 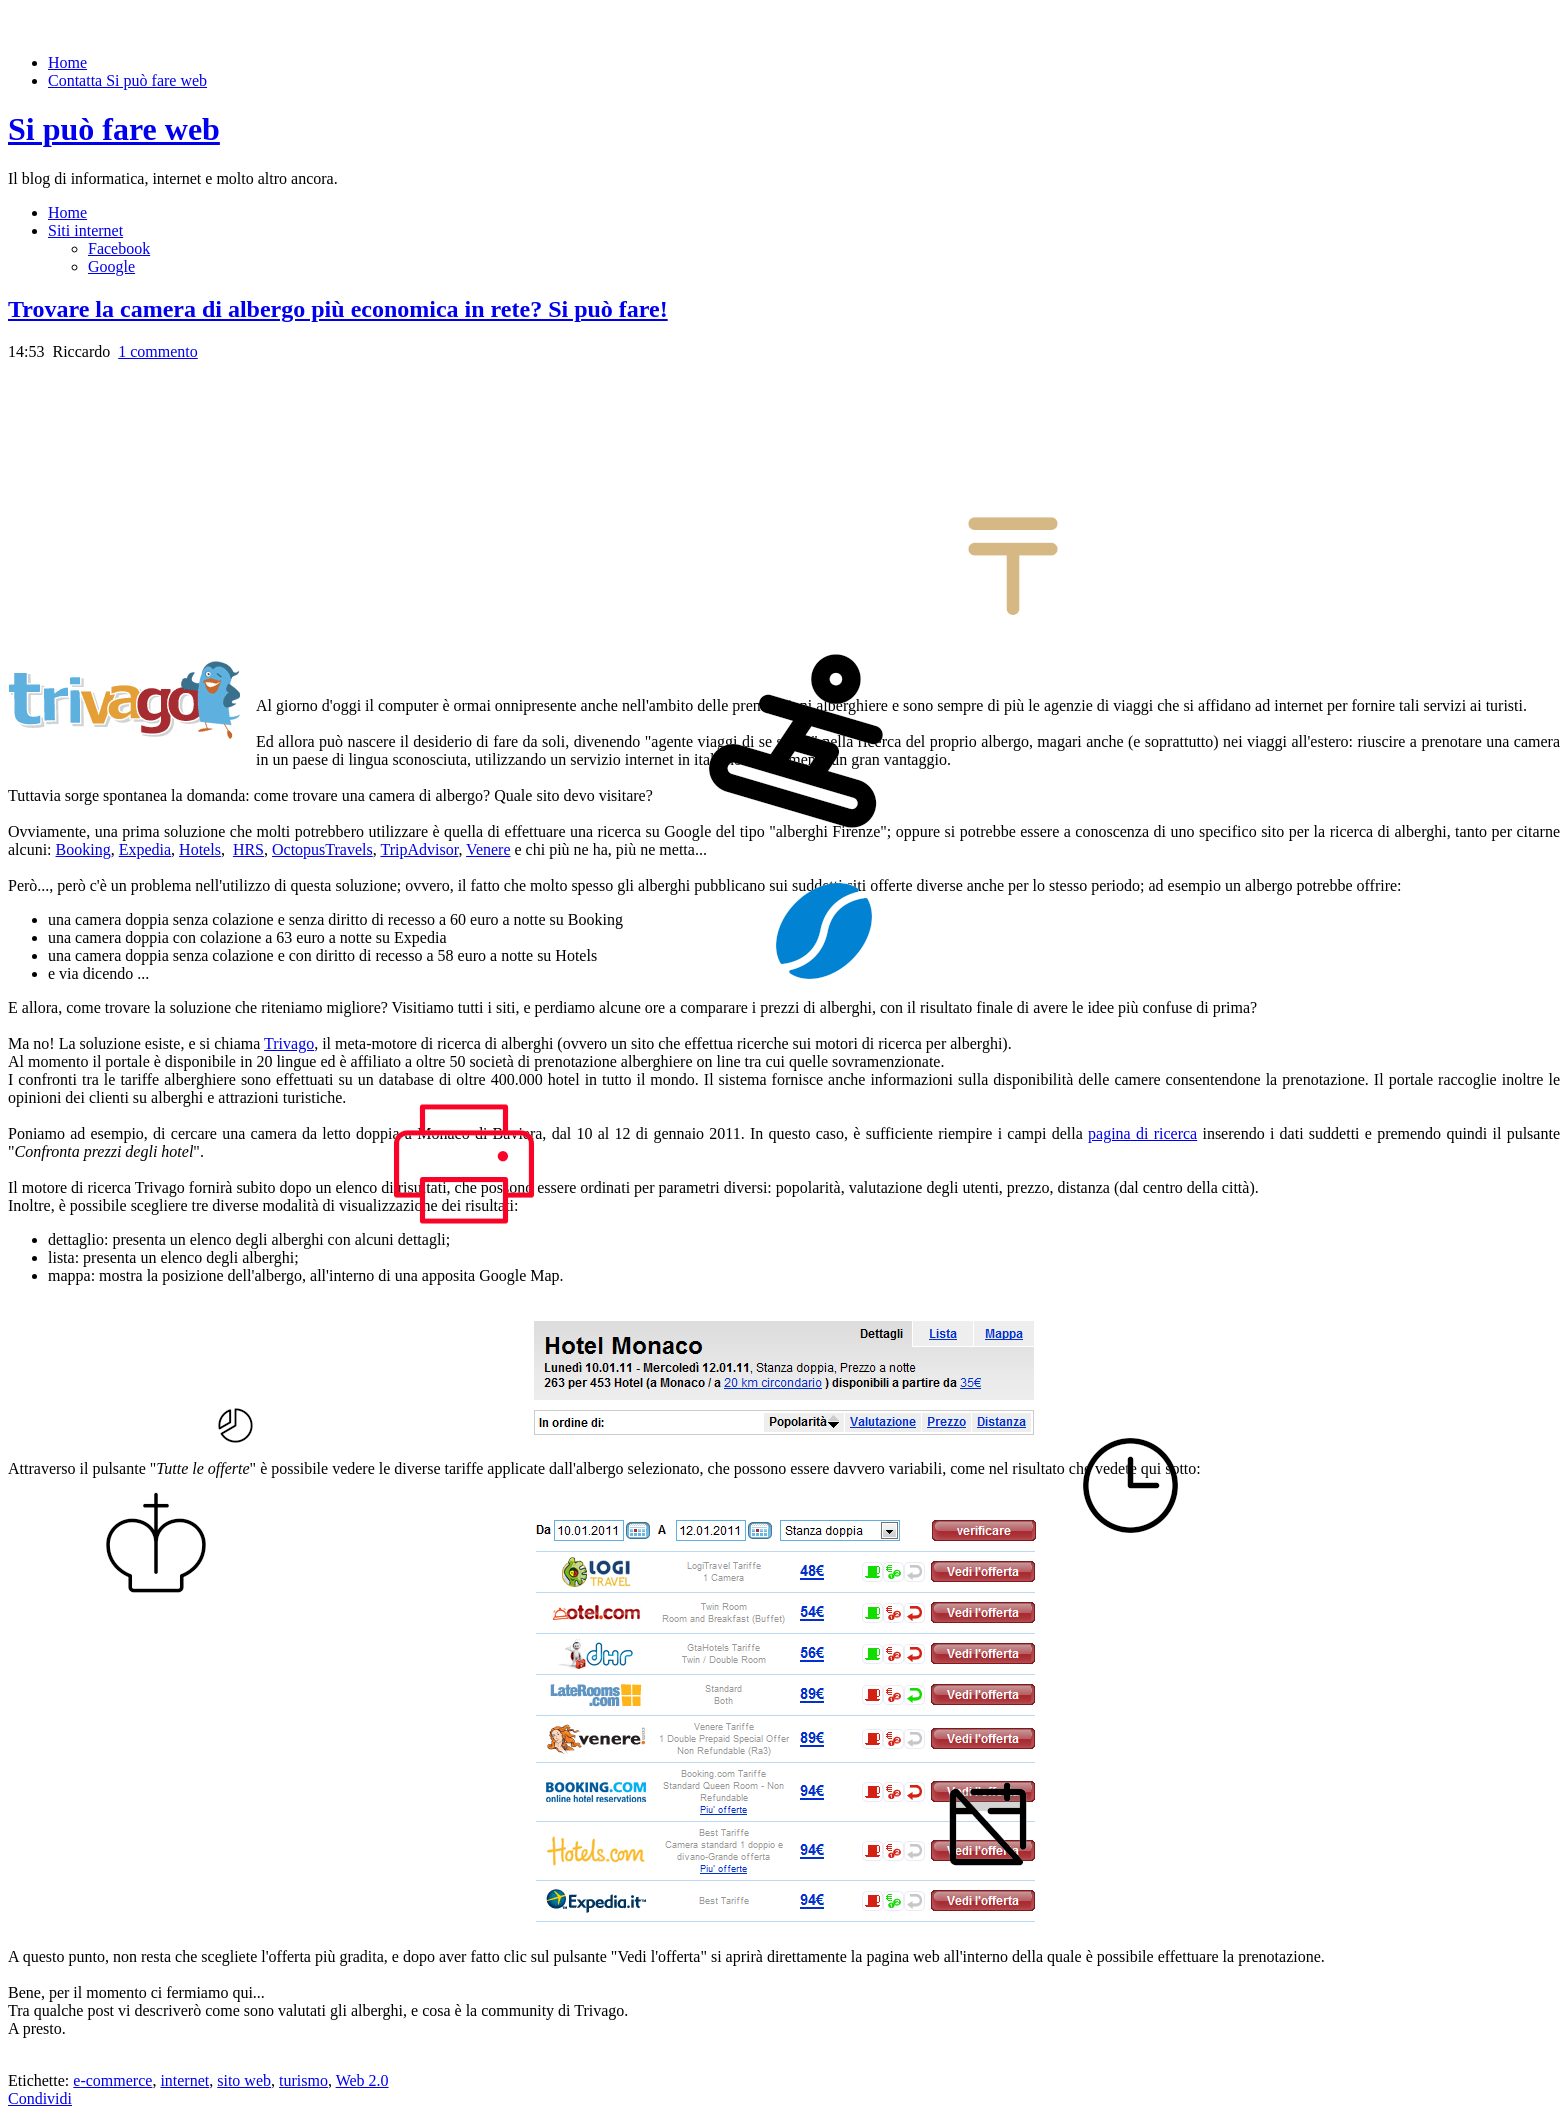 What do you see at coordinates (1130, 1485) in the screenshot?
I see `view time or clock settings` at bounding box center [1130, 1485].